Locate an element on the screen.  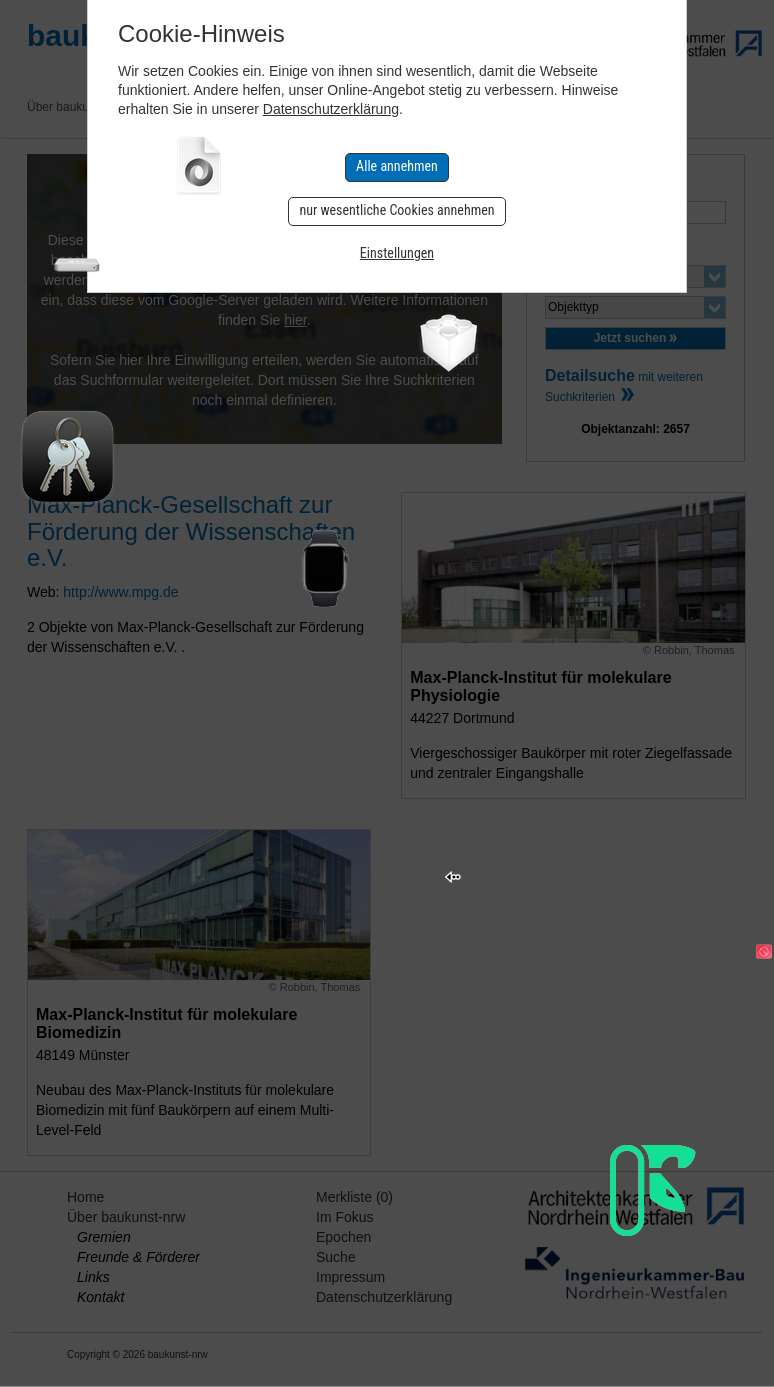
apple watch series 7 device icon is located at coordinates (324, 568).